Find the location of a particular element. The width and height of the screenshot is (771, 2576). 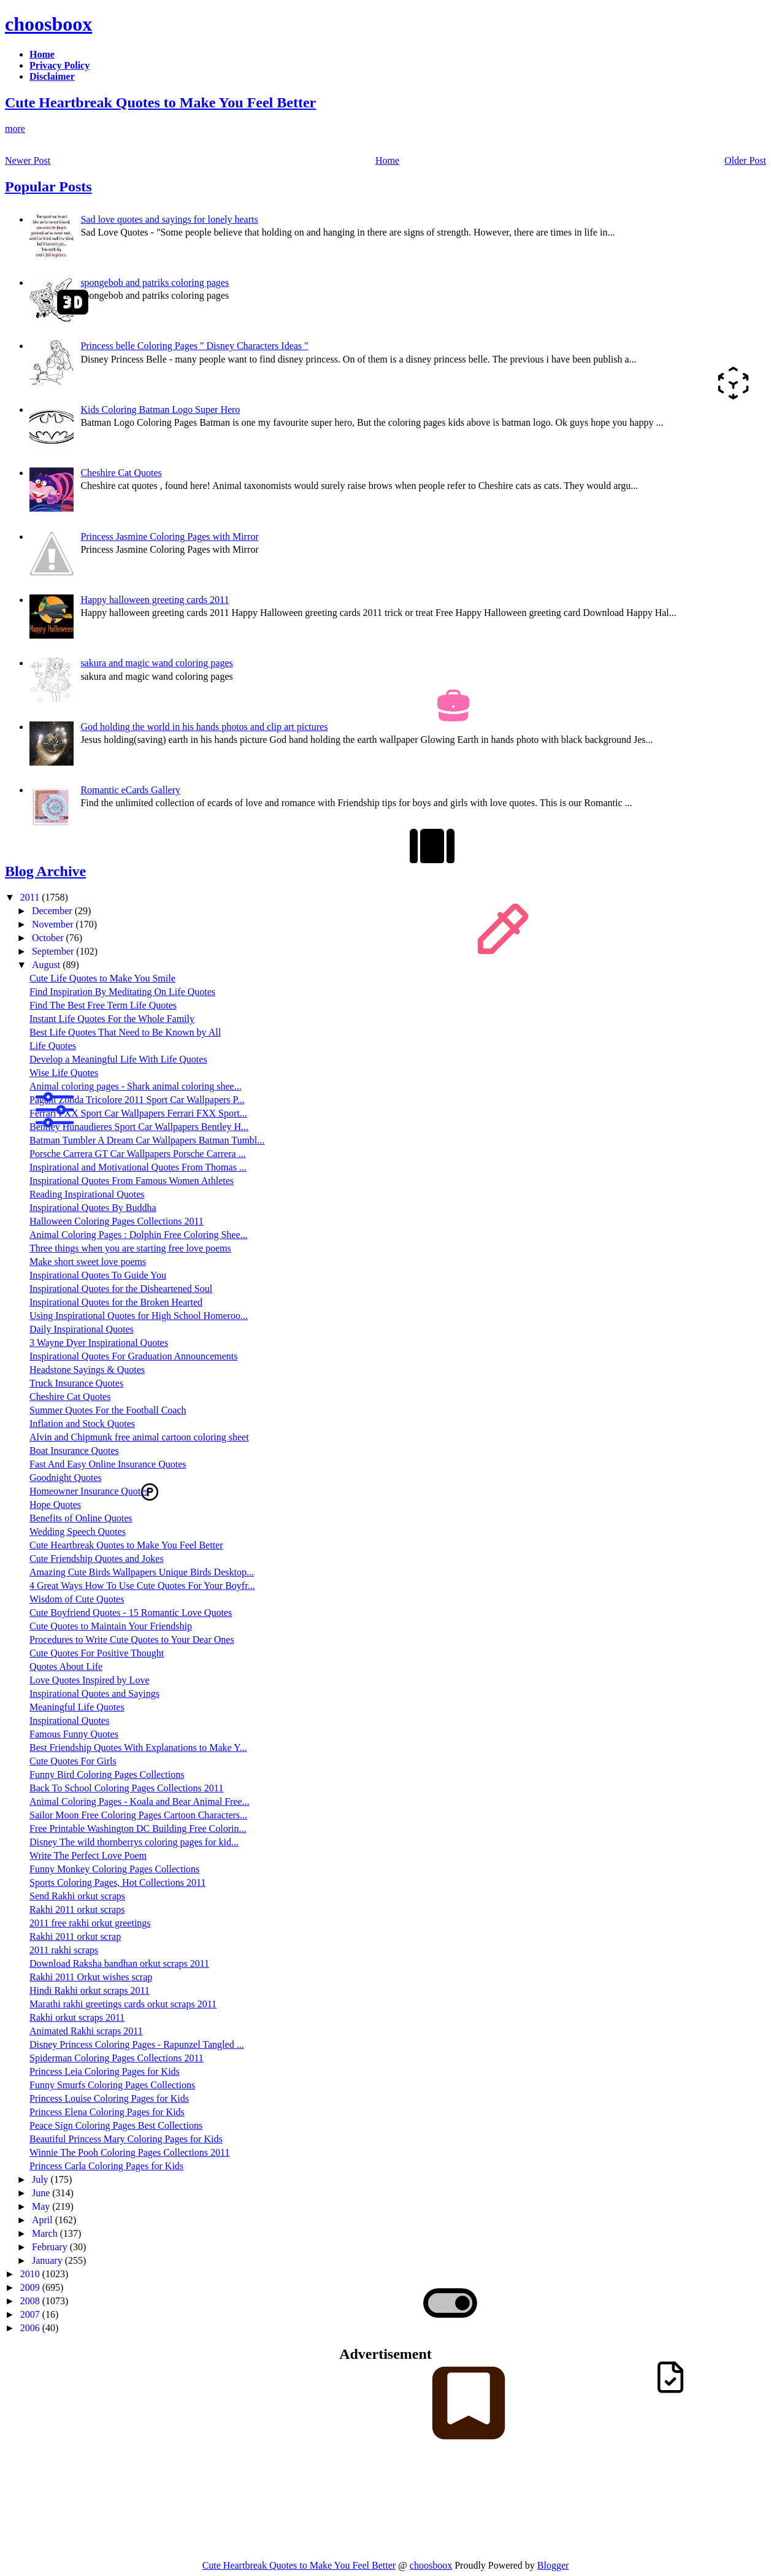

access work or business documents is located at coordinates (453, 706).